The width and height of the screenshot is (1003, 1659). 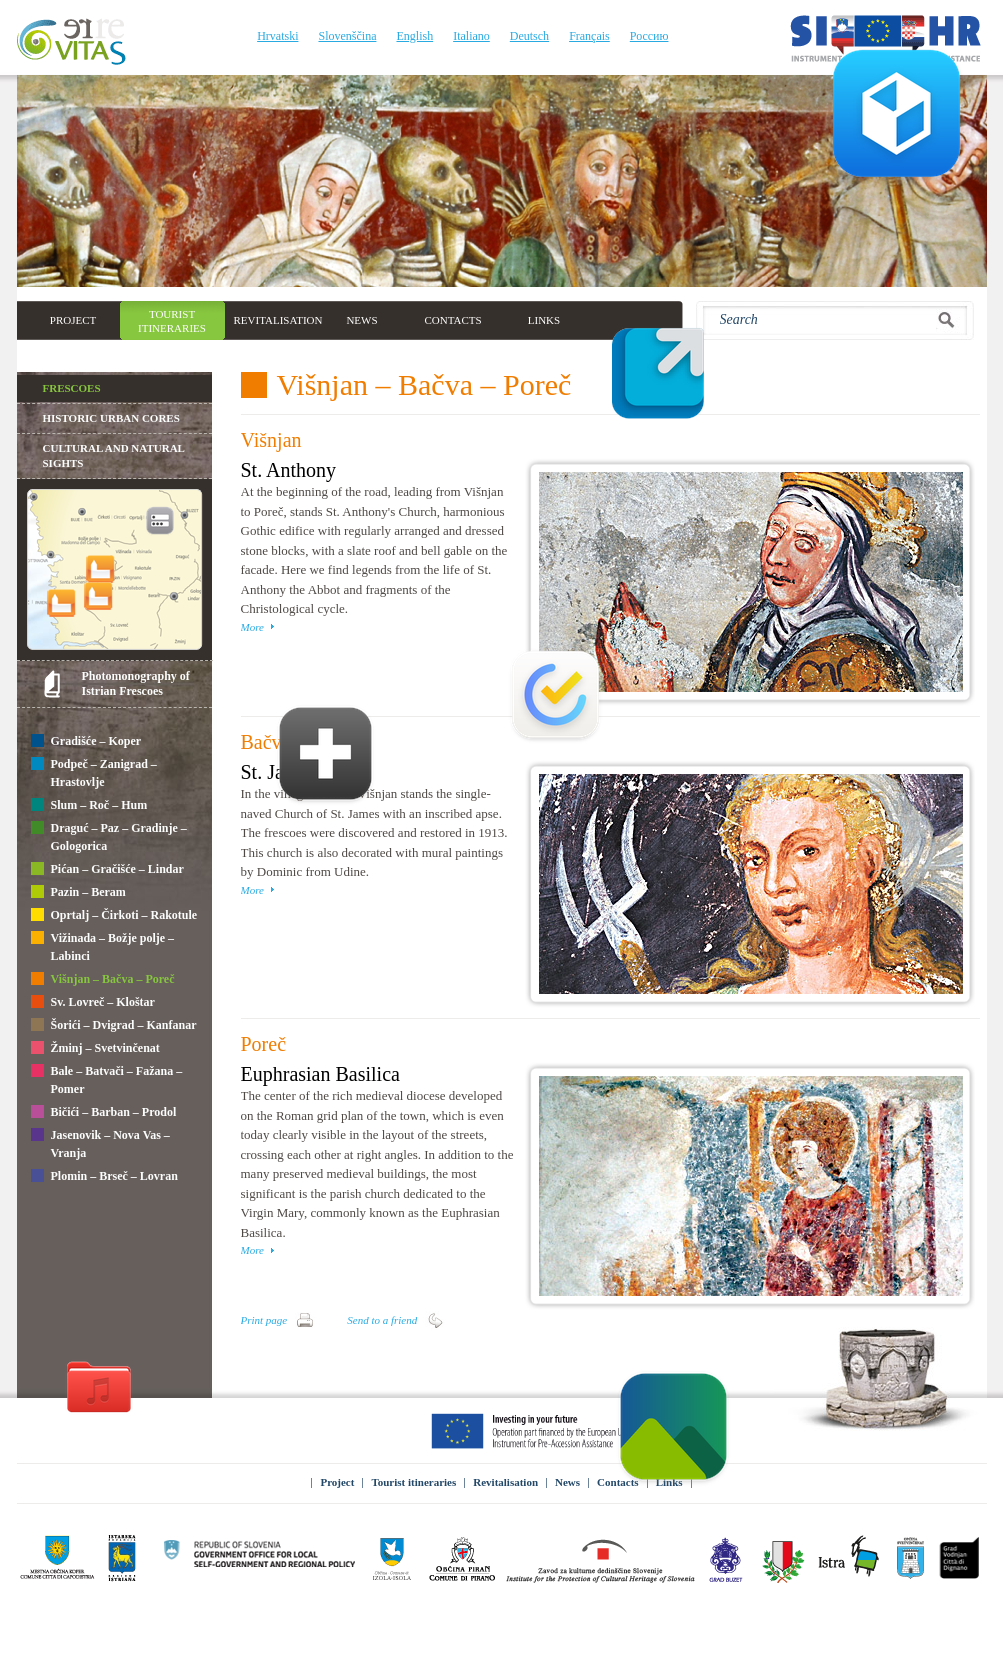 I want to click on open the flatpak software center, so click(x=896, y=113).